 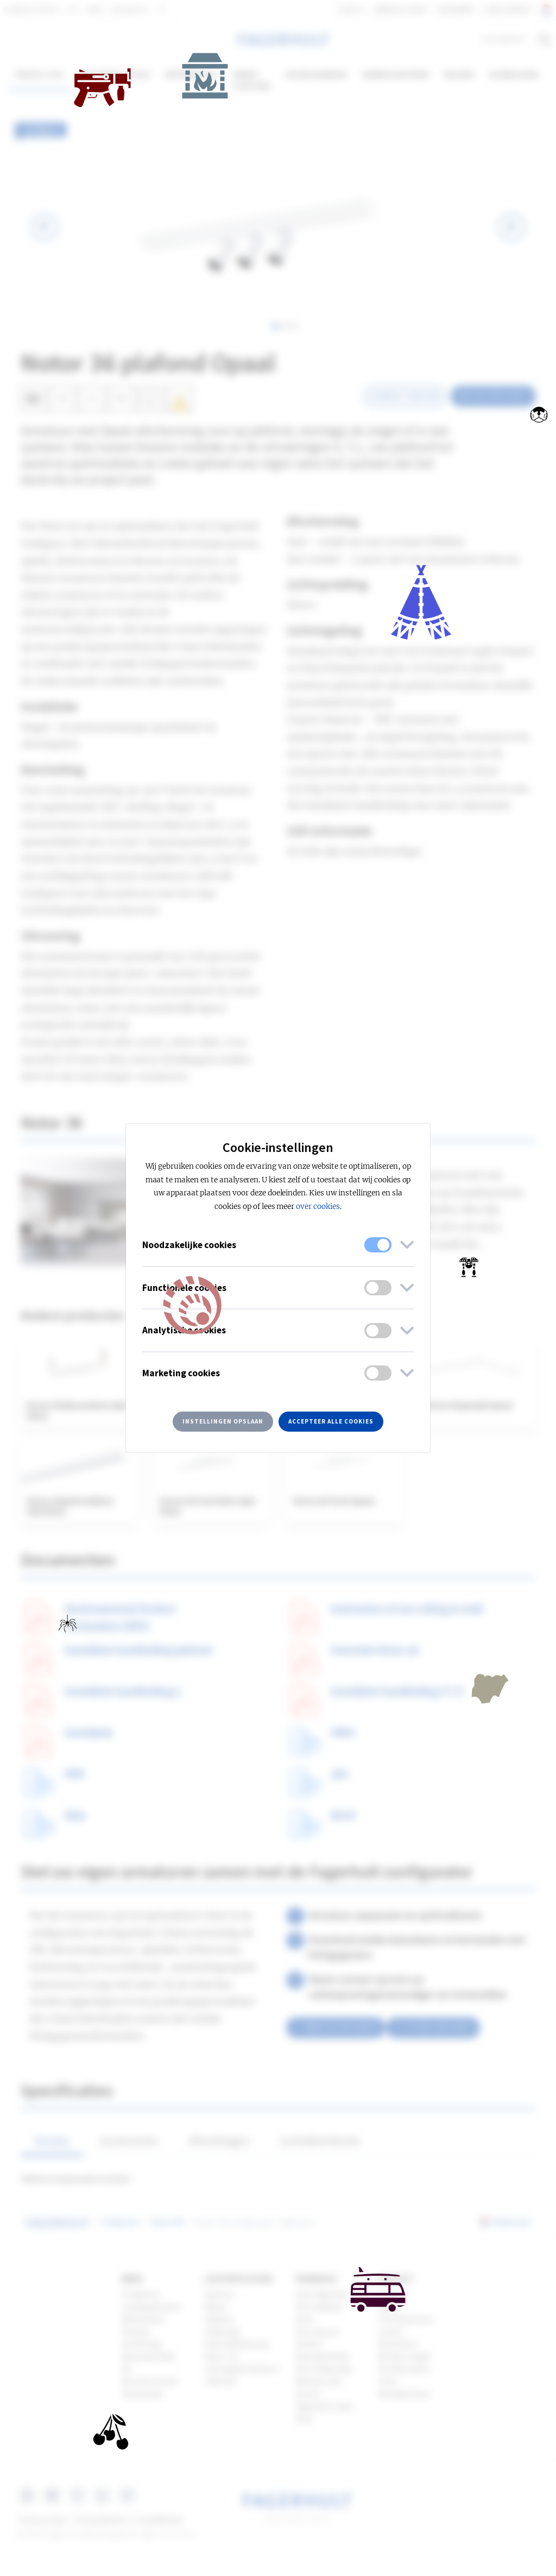 What do you see at coordinates (67, 1623) in the screenshot?
I see `indicates spider enemy or creature in game` at bounding box center [67, 1623].